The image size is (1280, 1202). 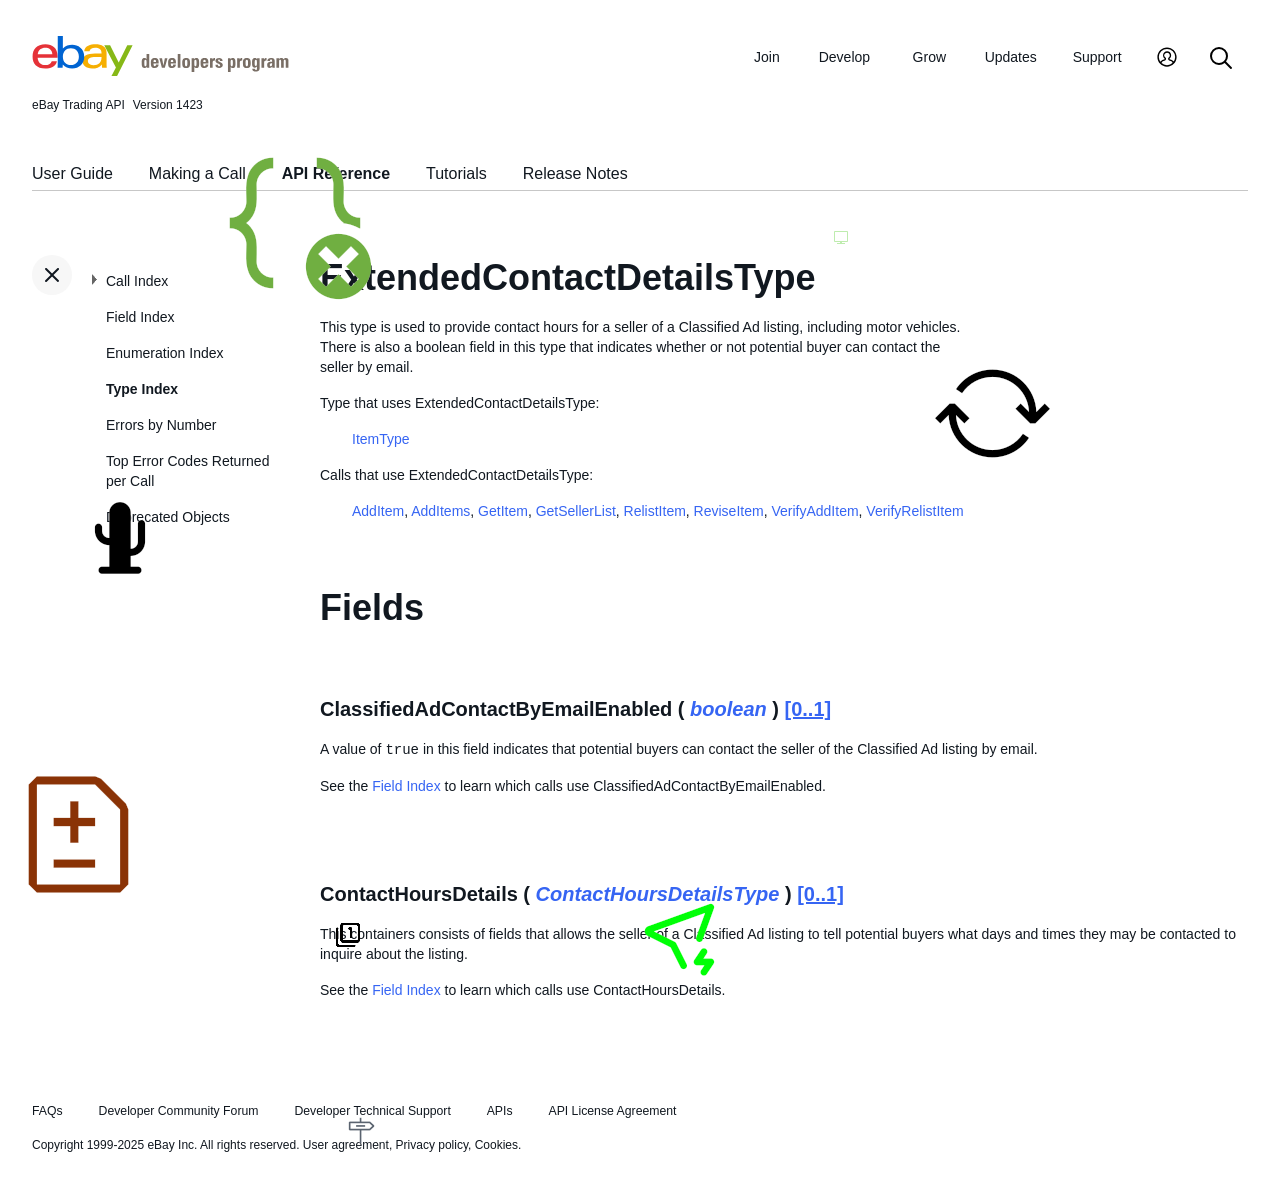 What do you see at coordinates (841, 237) in the screenshot?
I see `access virtual machine settings` at bounding box center [841, 237].